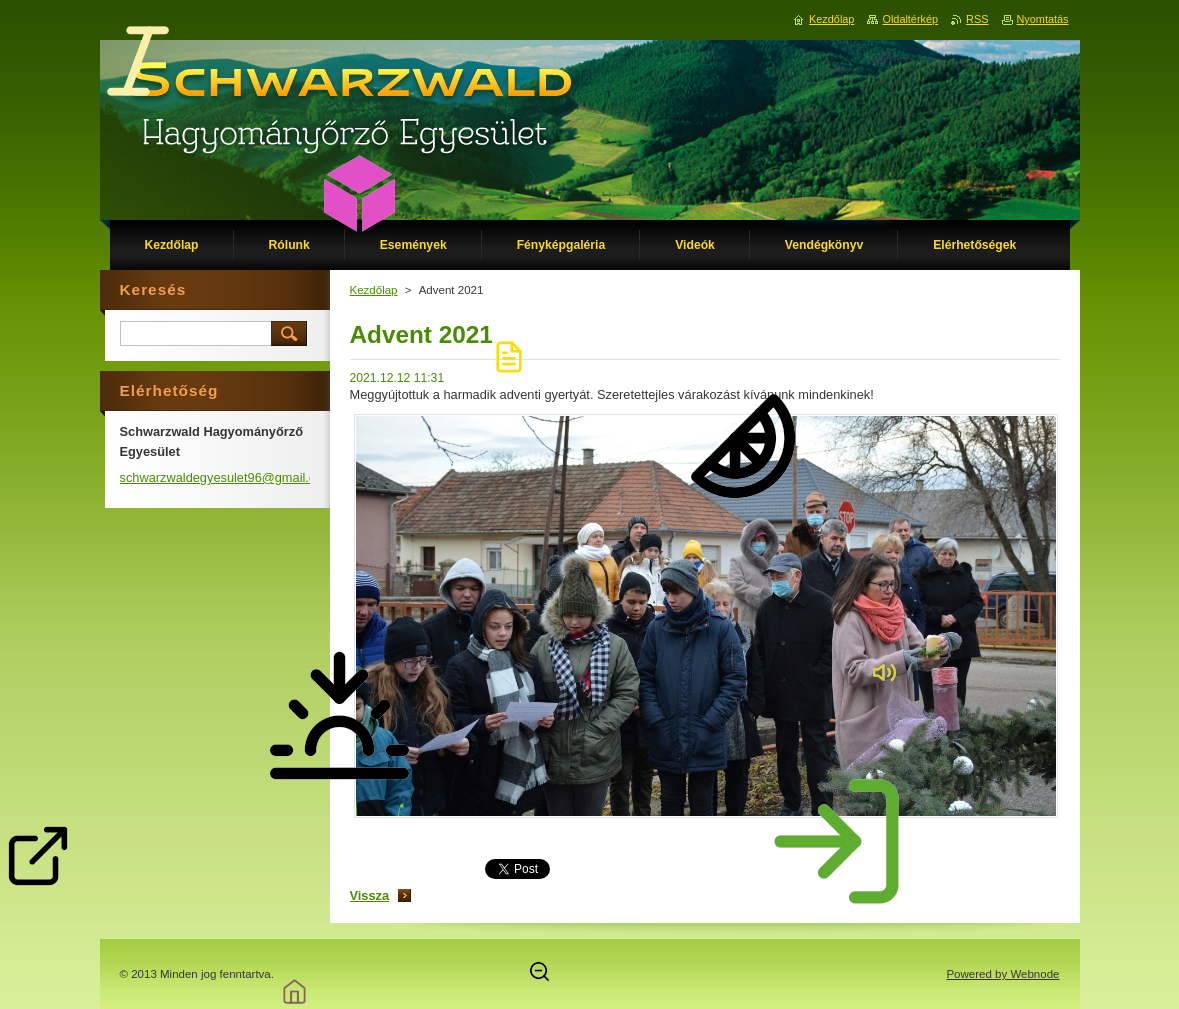 This screenshot has width=1179, height=1009. I want to click on adjust audio volume, so click(884, 672).